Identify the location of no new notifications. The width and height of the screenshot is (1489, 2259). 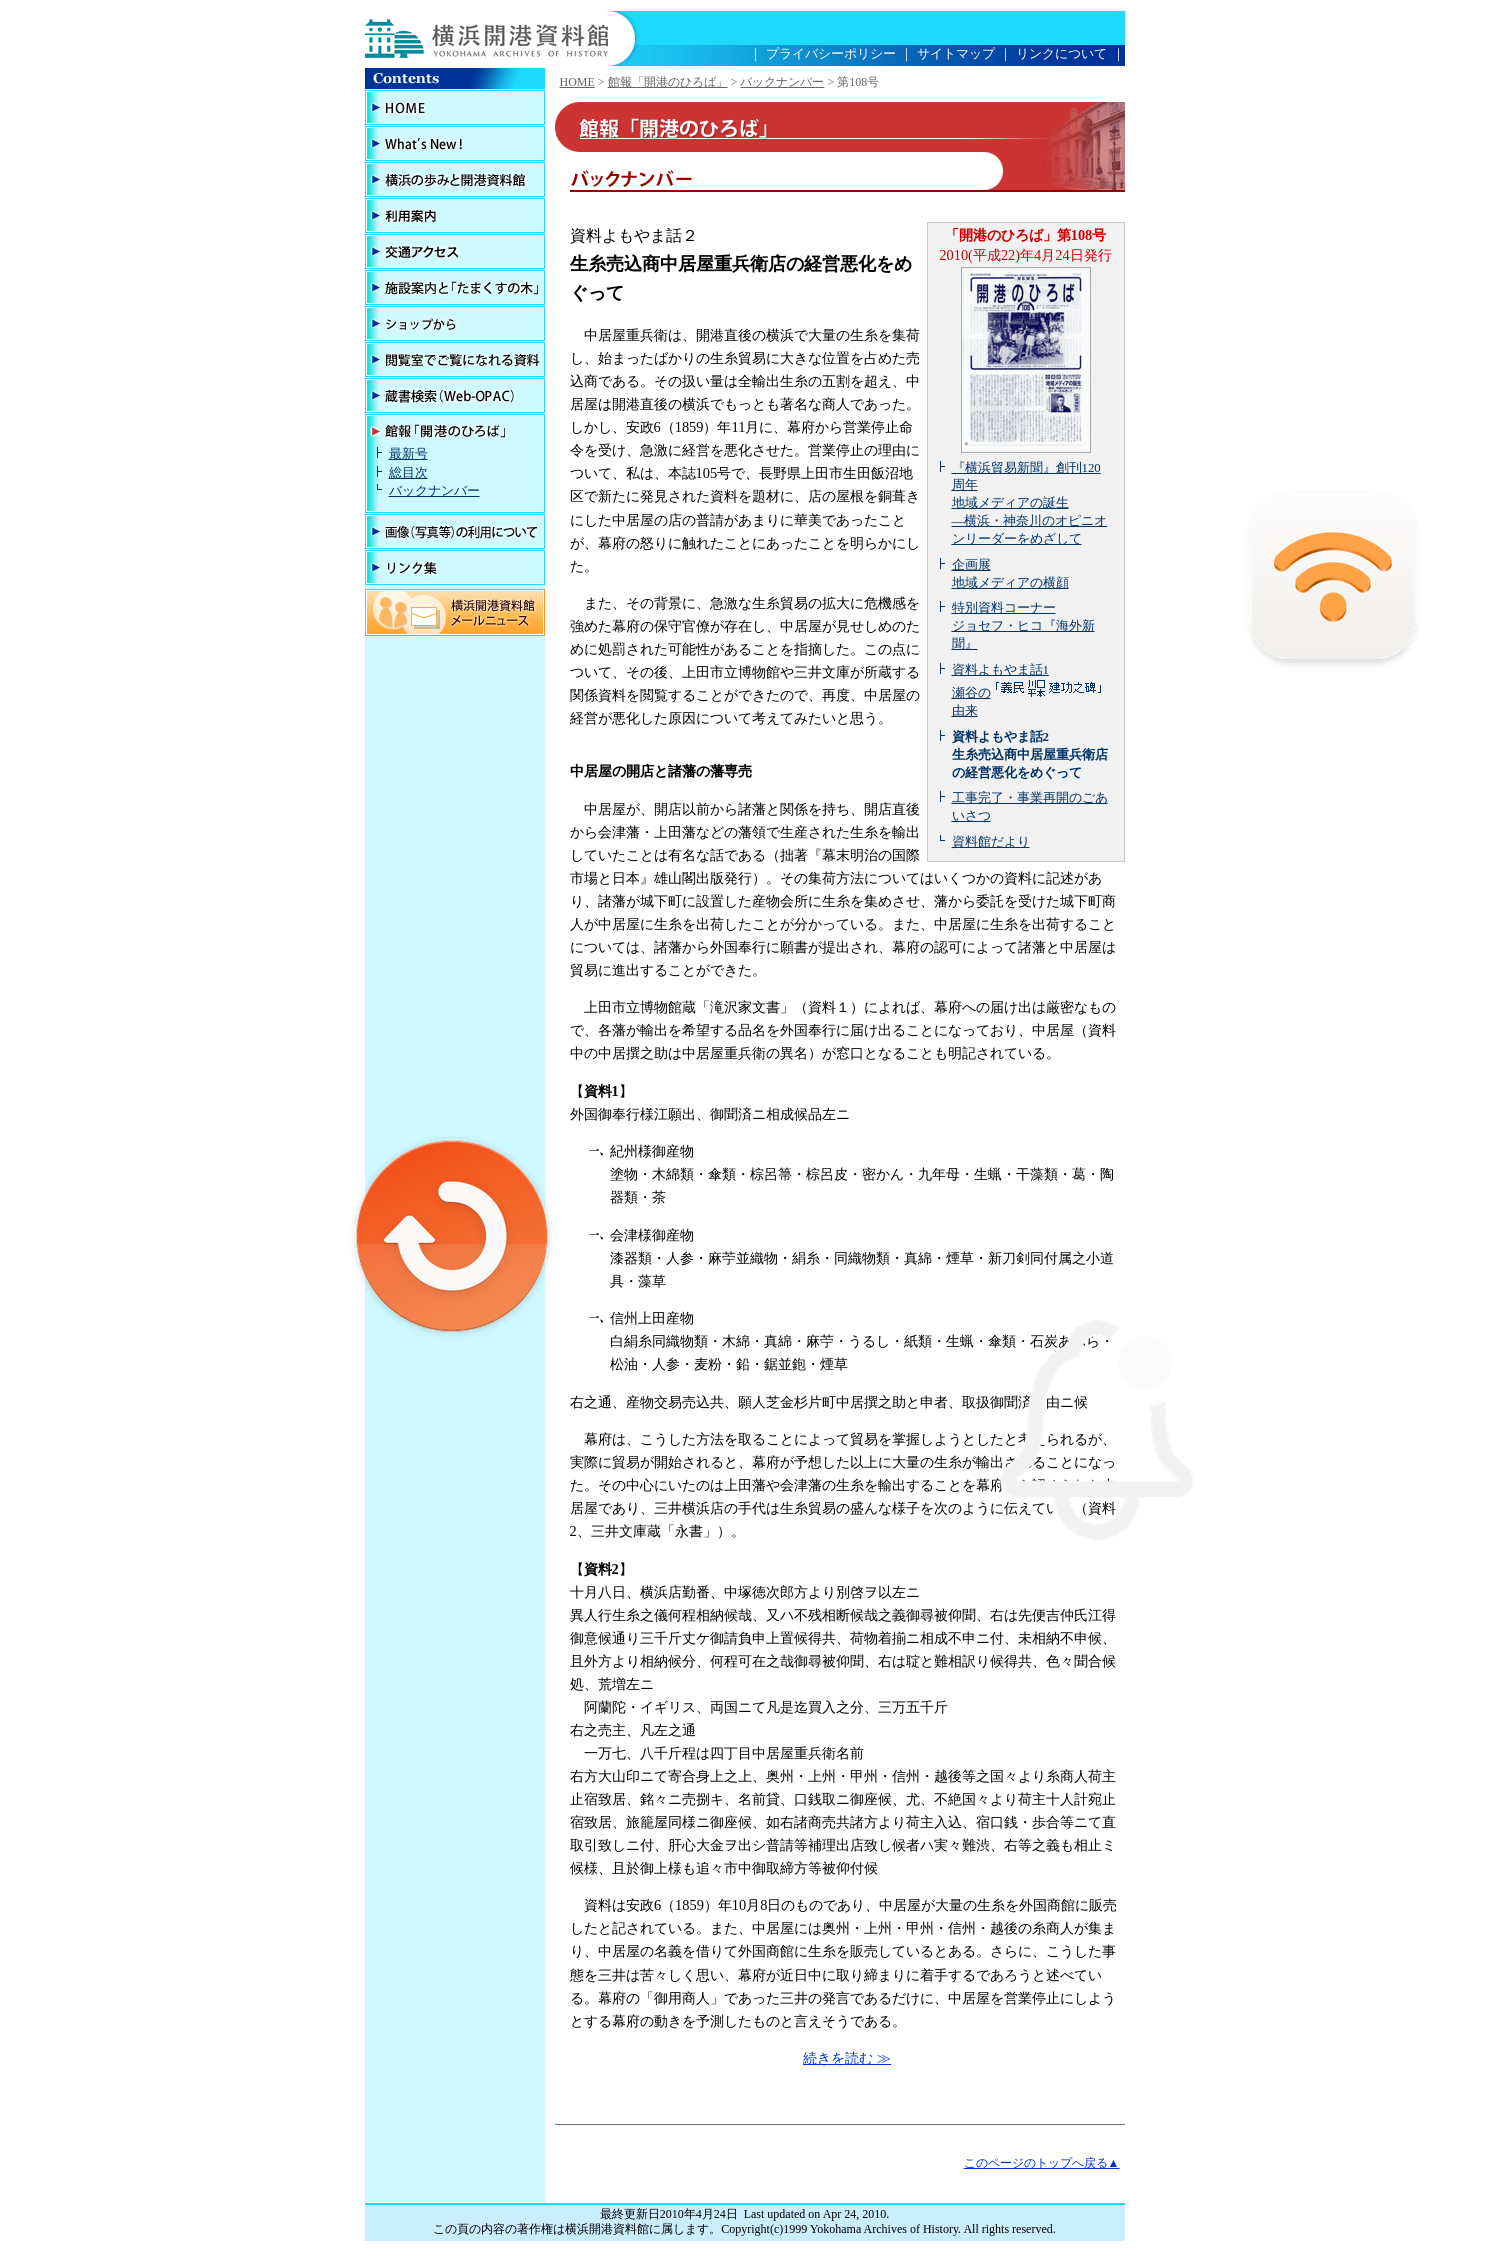
(1097, 1430).